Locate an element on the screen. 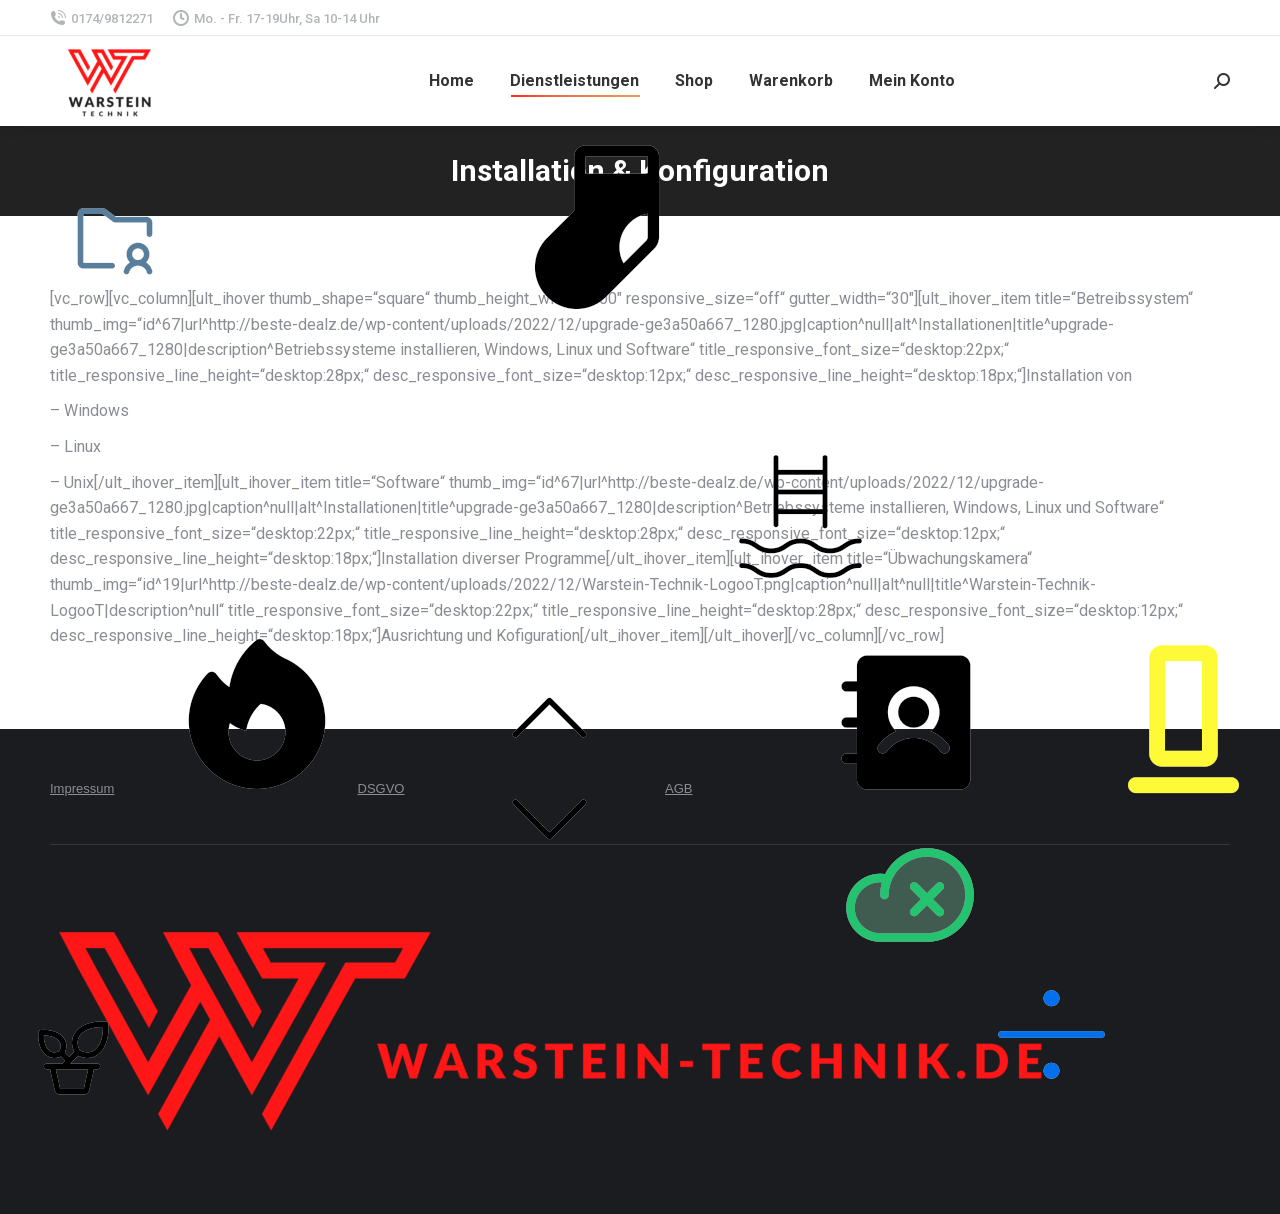 The width and height of the screenshot is (1280, 1214). align object to bottom edge is located at coordinates (1183, 716).